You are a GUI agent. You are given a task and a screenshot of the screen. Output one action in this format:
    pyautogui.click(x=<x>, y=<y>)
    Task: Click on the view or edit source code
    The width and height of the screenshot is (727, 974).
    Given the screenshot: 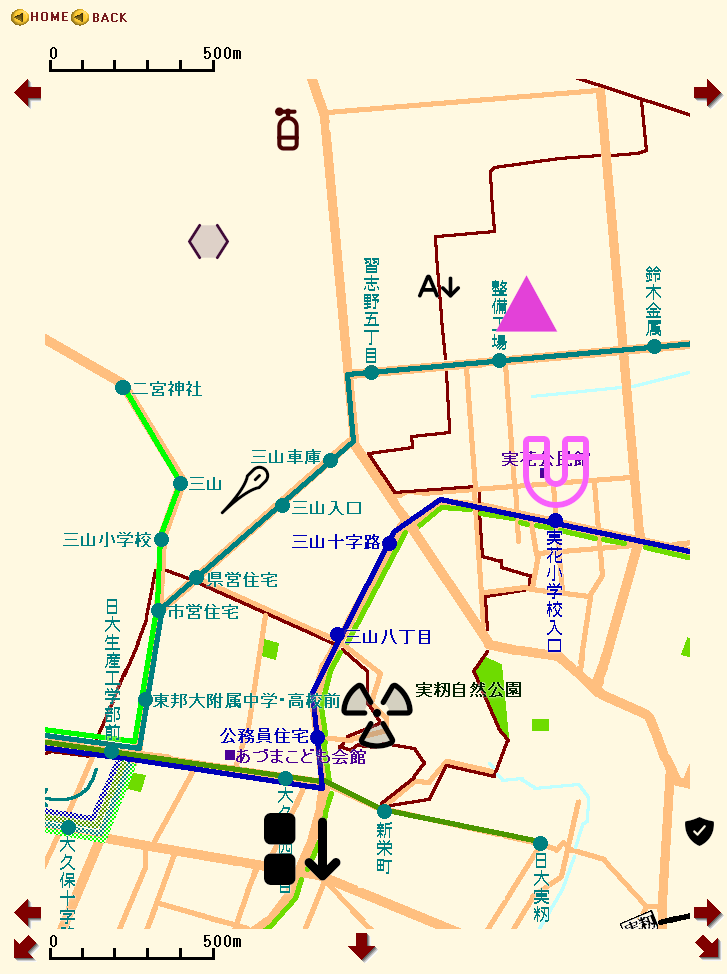 What is the action you would take?
    pyautogui.click(x=208, y=241)
    